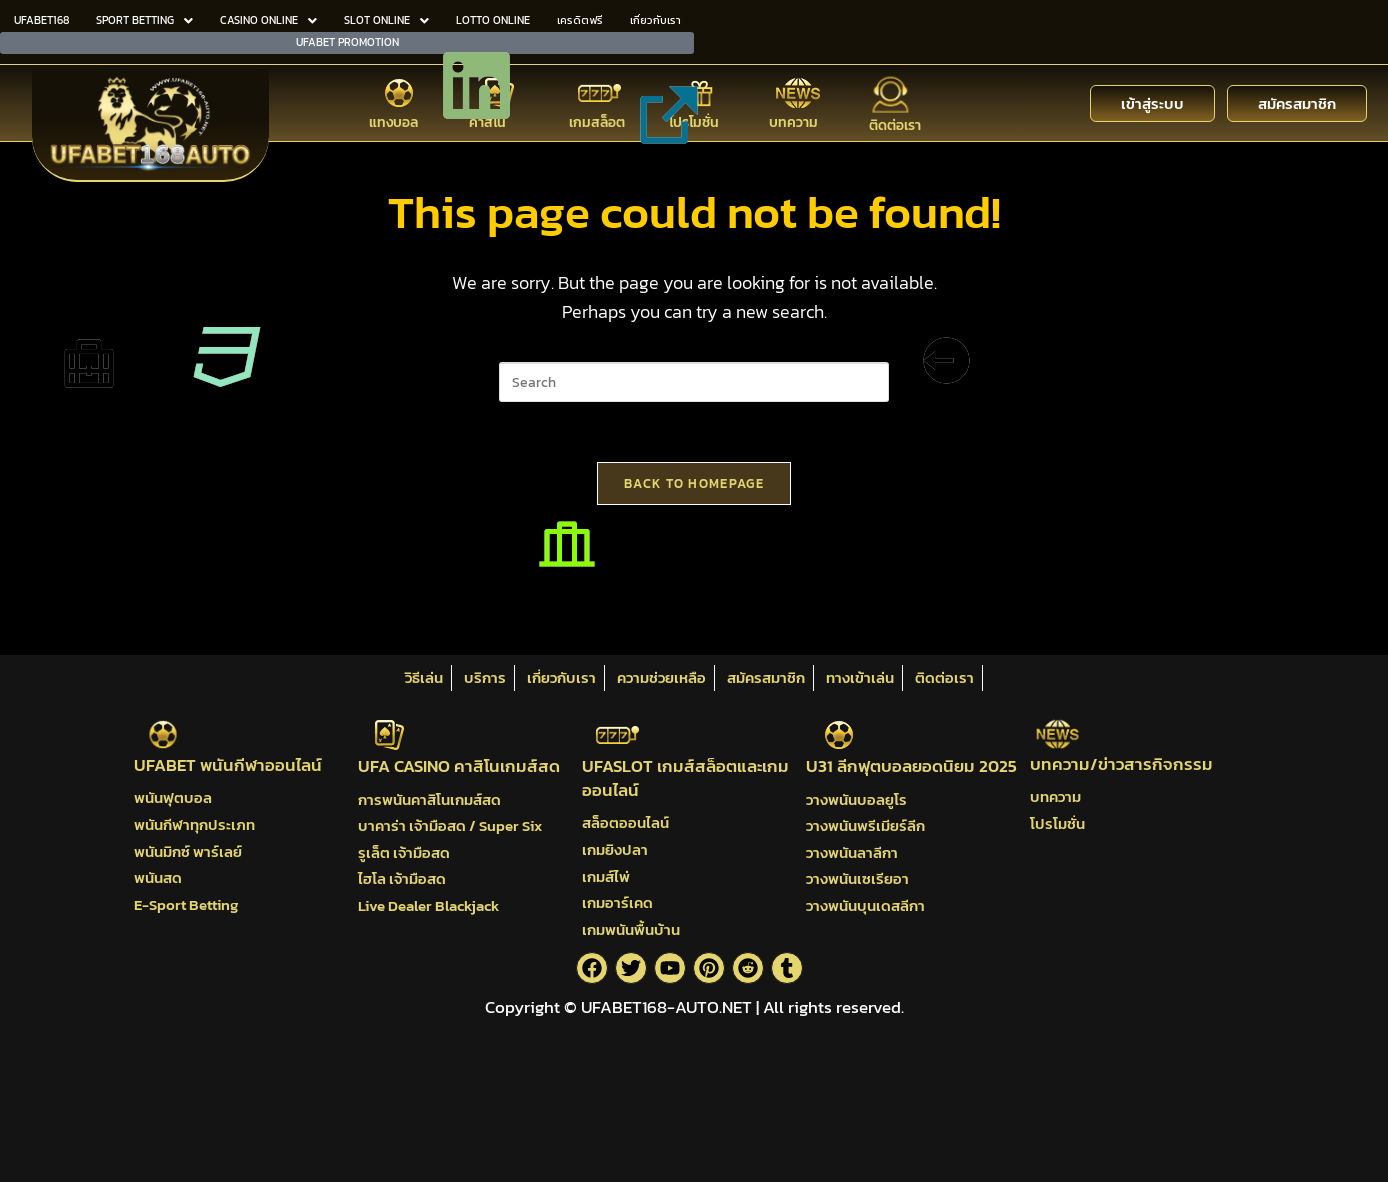  What do you see at coordinates (567, 544) in the screenshot?
I see `luggage deposit or storage location` at bounding box center [567, 544].